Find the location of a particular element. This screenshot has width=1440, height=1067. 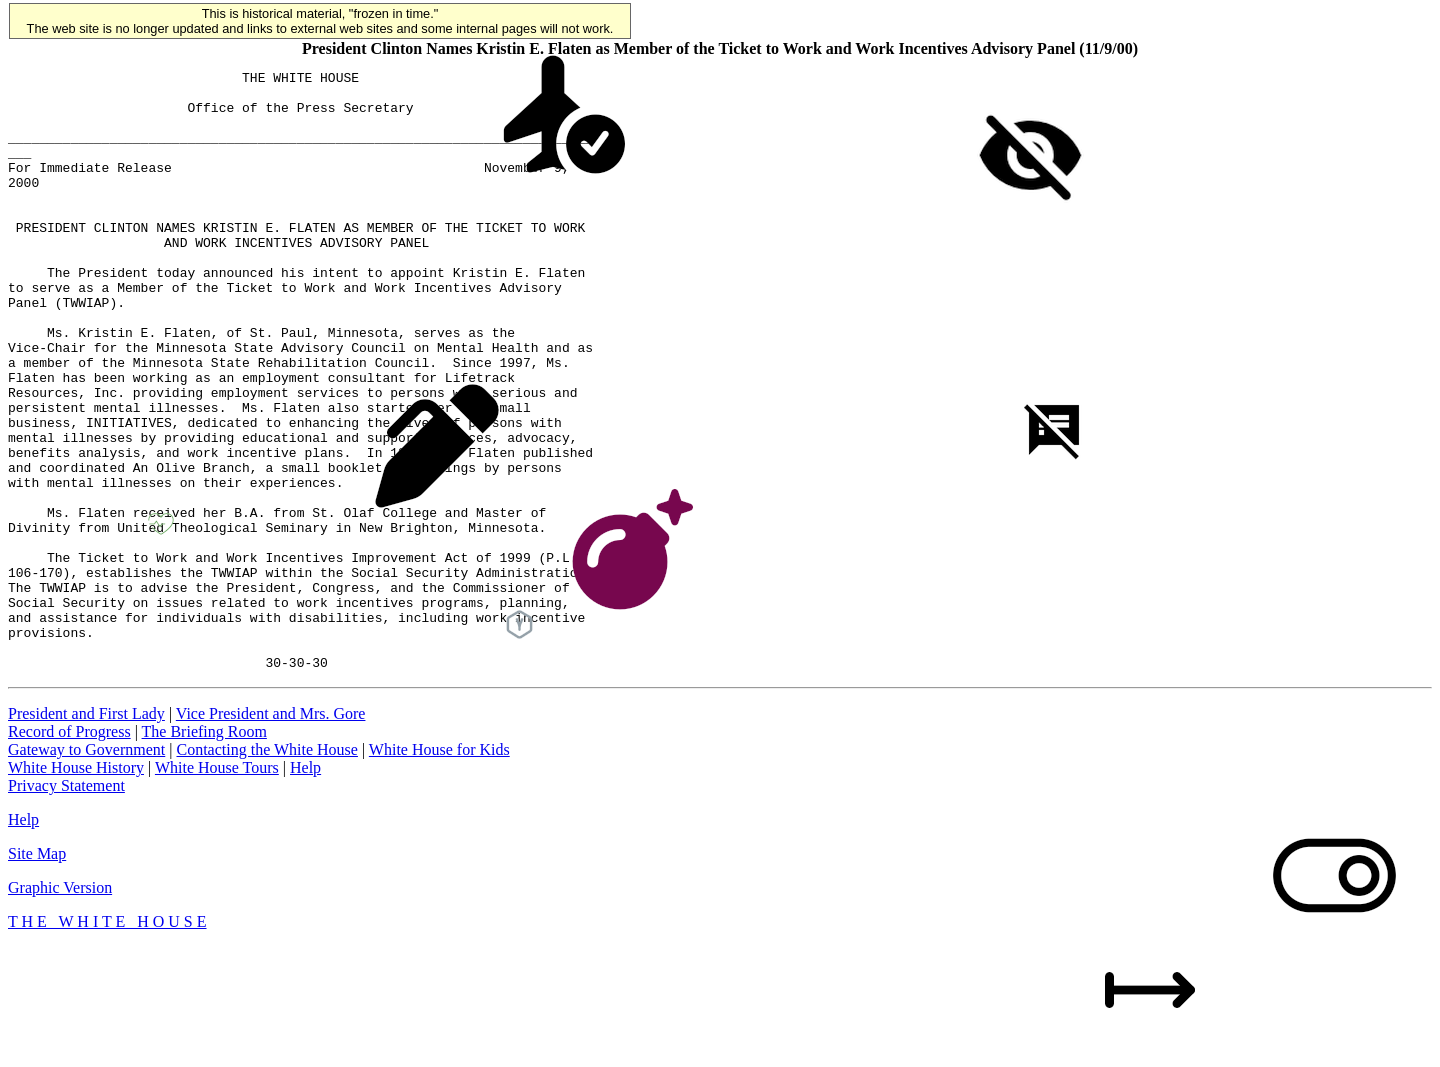

hide password or sensitive content is located at coordinates (1030, 157).